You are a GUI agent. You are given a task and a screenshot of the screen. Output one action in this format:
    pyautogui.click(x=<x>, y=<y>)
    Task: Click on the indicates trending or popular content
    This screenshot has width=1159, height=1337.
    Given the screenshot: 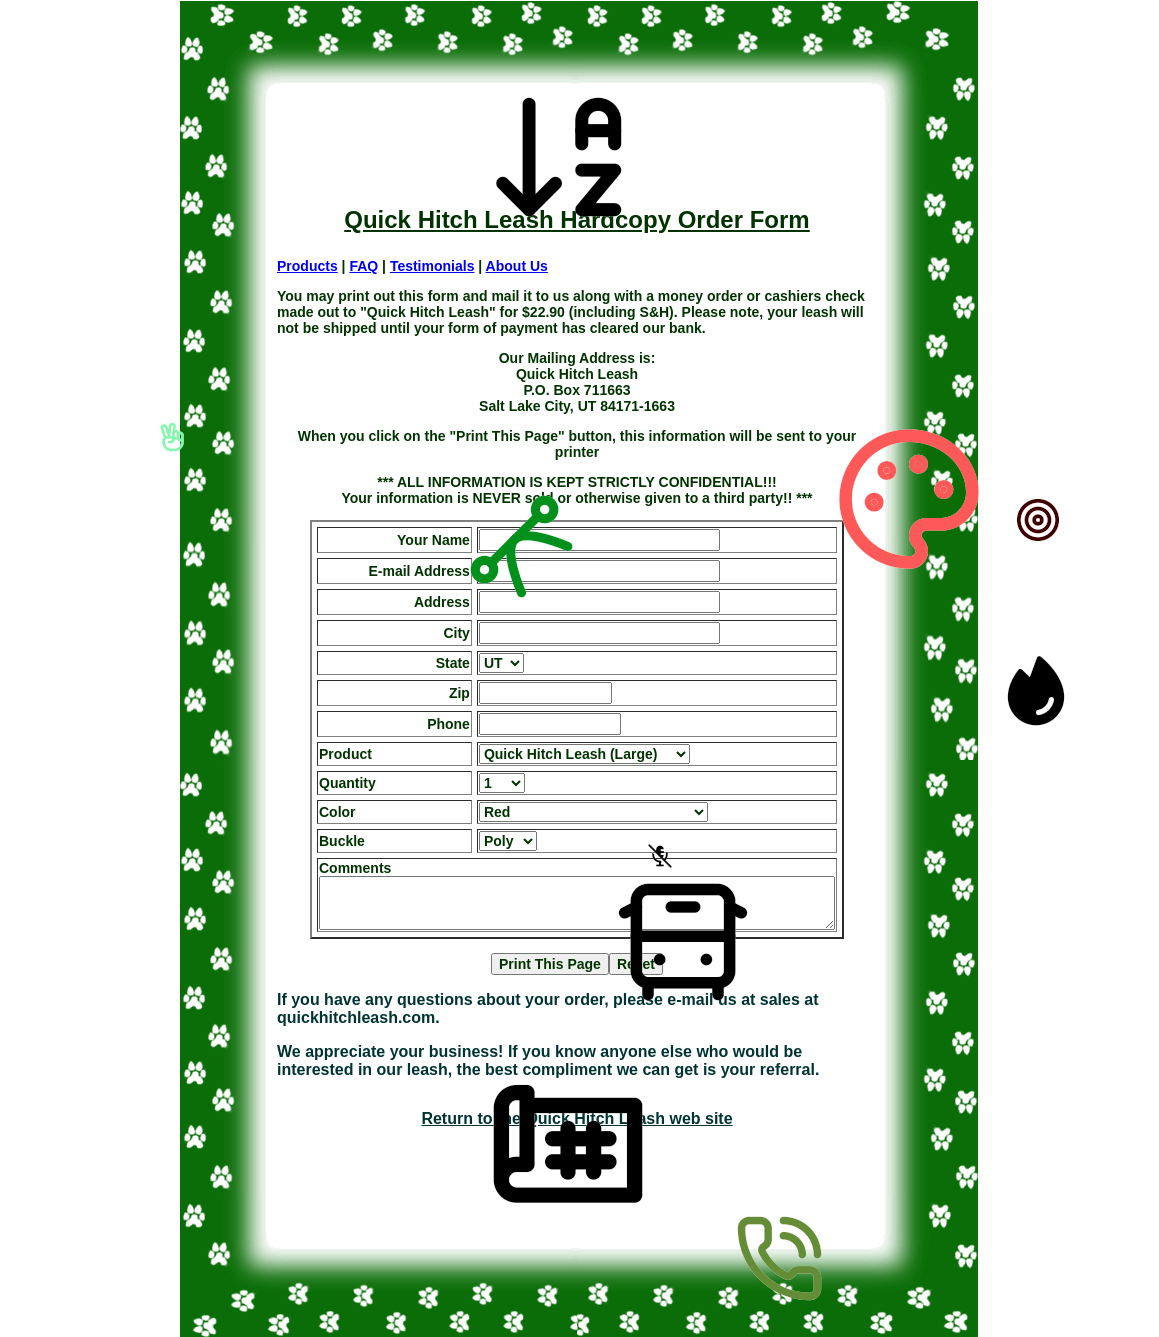 What is the action you would take?
    pyautogui.click(x=1036, y=692)
    